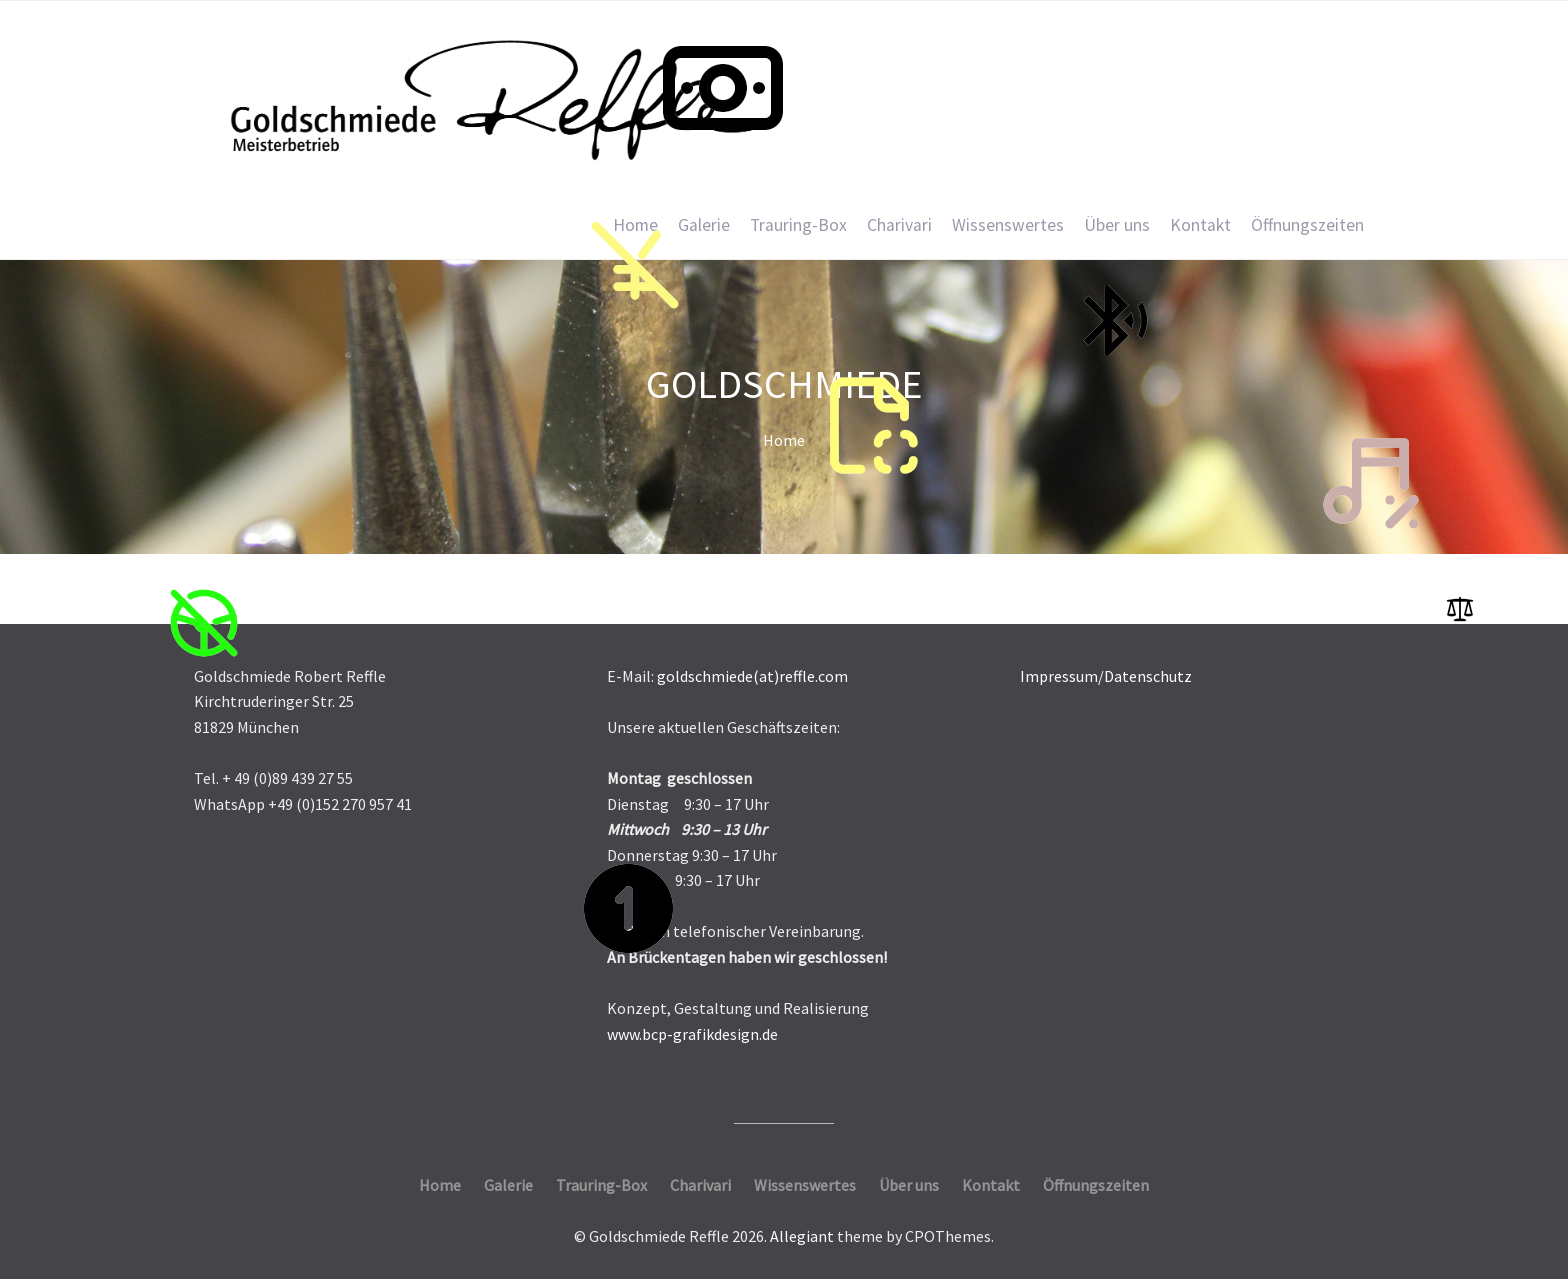 The image size is (1568, 1279). What do you see at coordinates (723, 88) in the screenshot?
I see `make a payment or transaction` at bounding box center [723, 88].